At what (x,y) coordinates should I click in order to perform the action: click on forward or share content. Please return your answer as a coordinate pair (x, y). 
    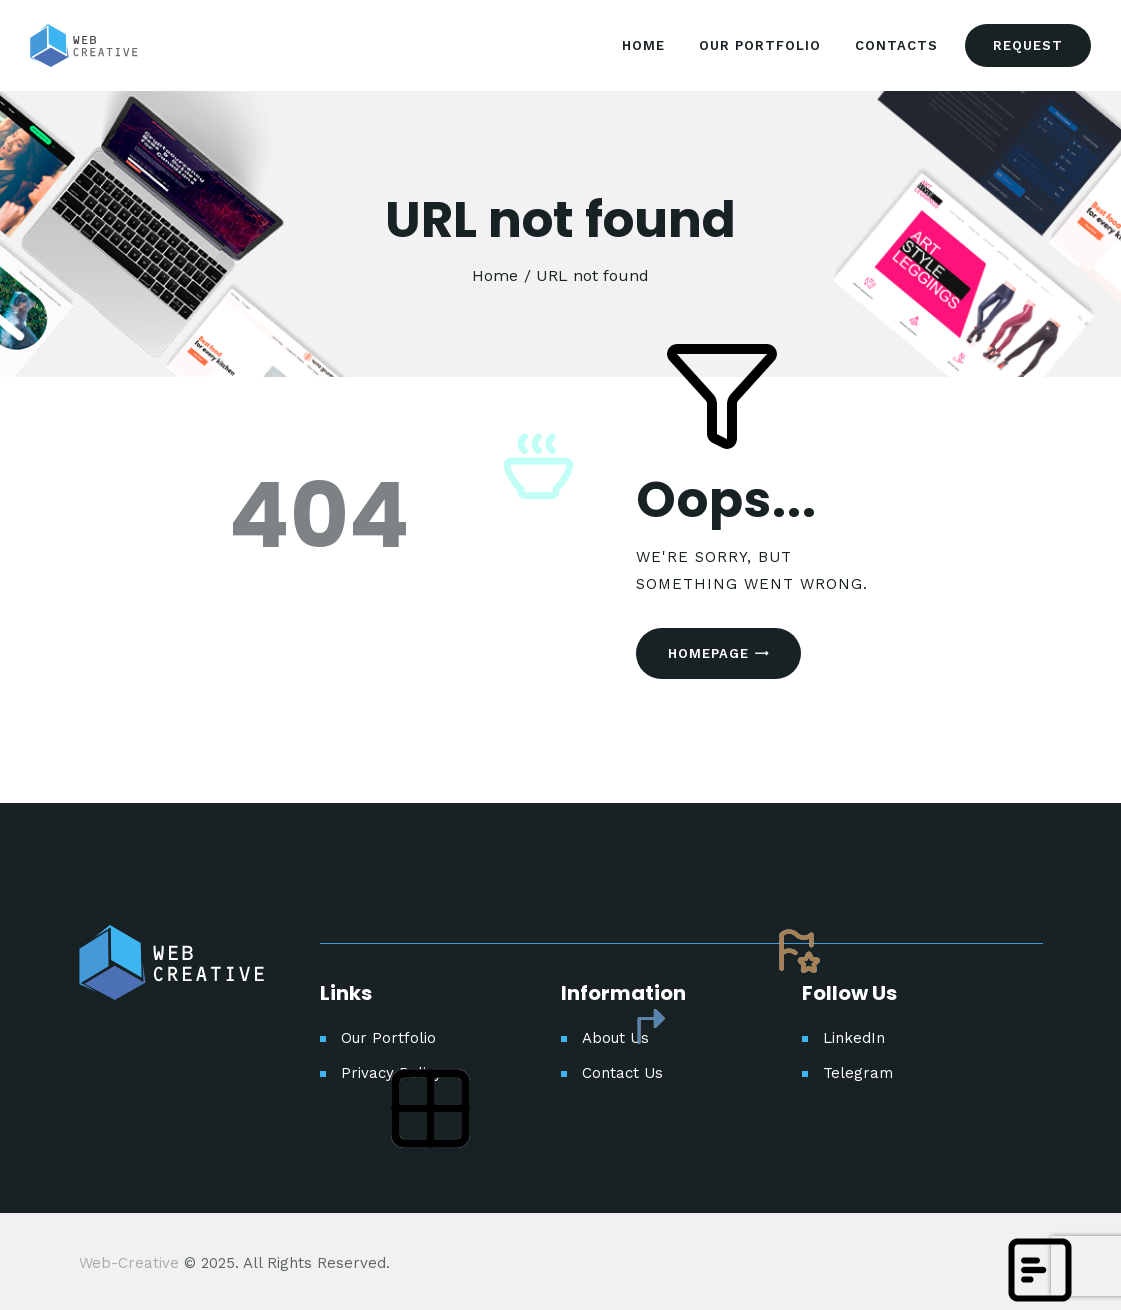
    Looking at the image, I should click on (648, 1026).